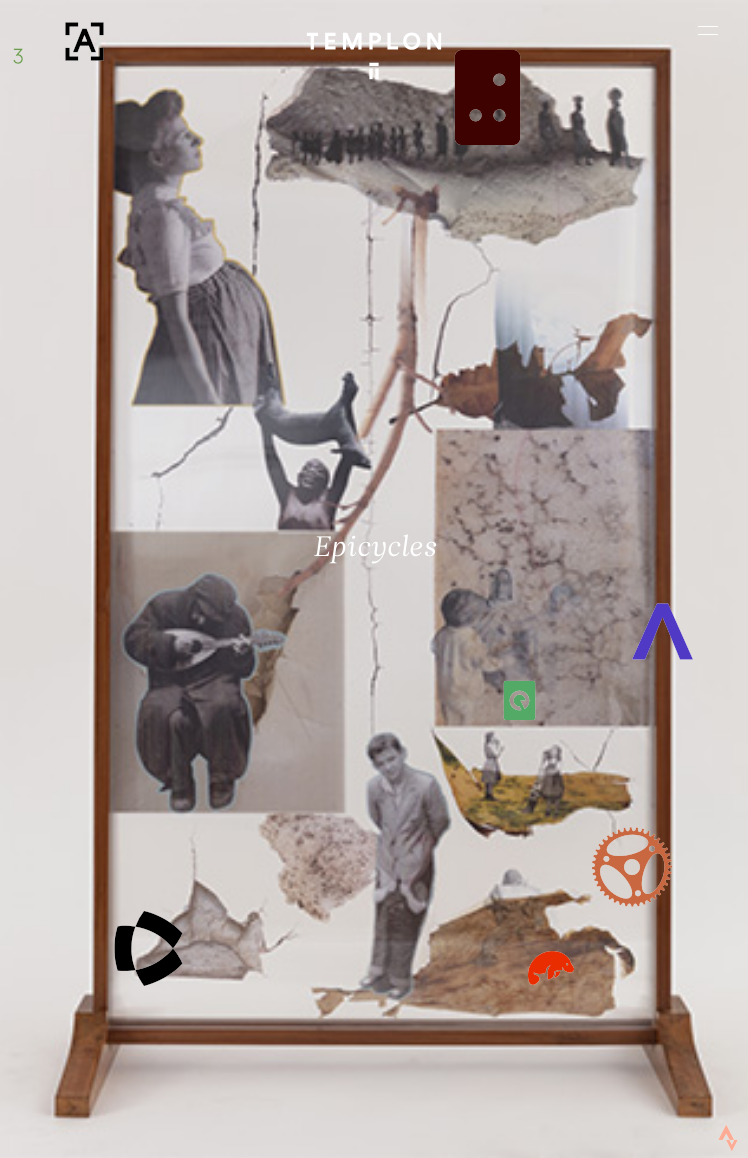  What do you see at coordinates (632, 867) in the screenshot?
I see `actix web framework logo` at bounding box center [632, 867].